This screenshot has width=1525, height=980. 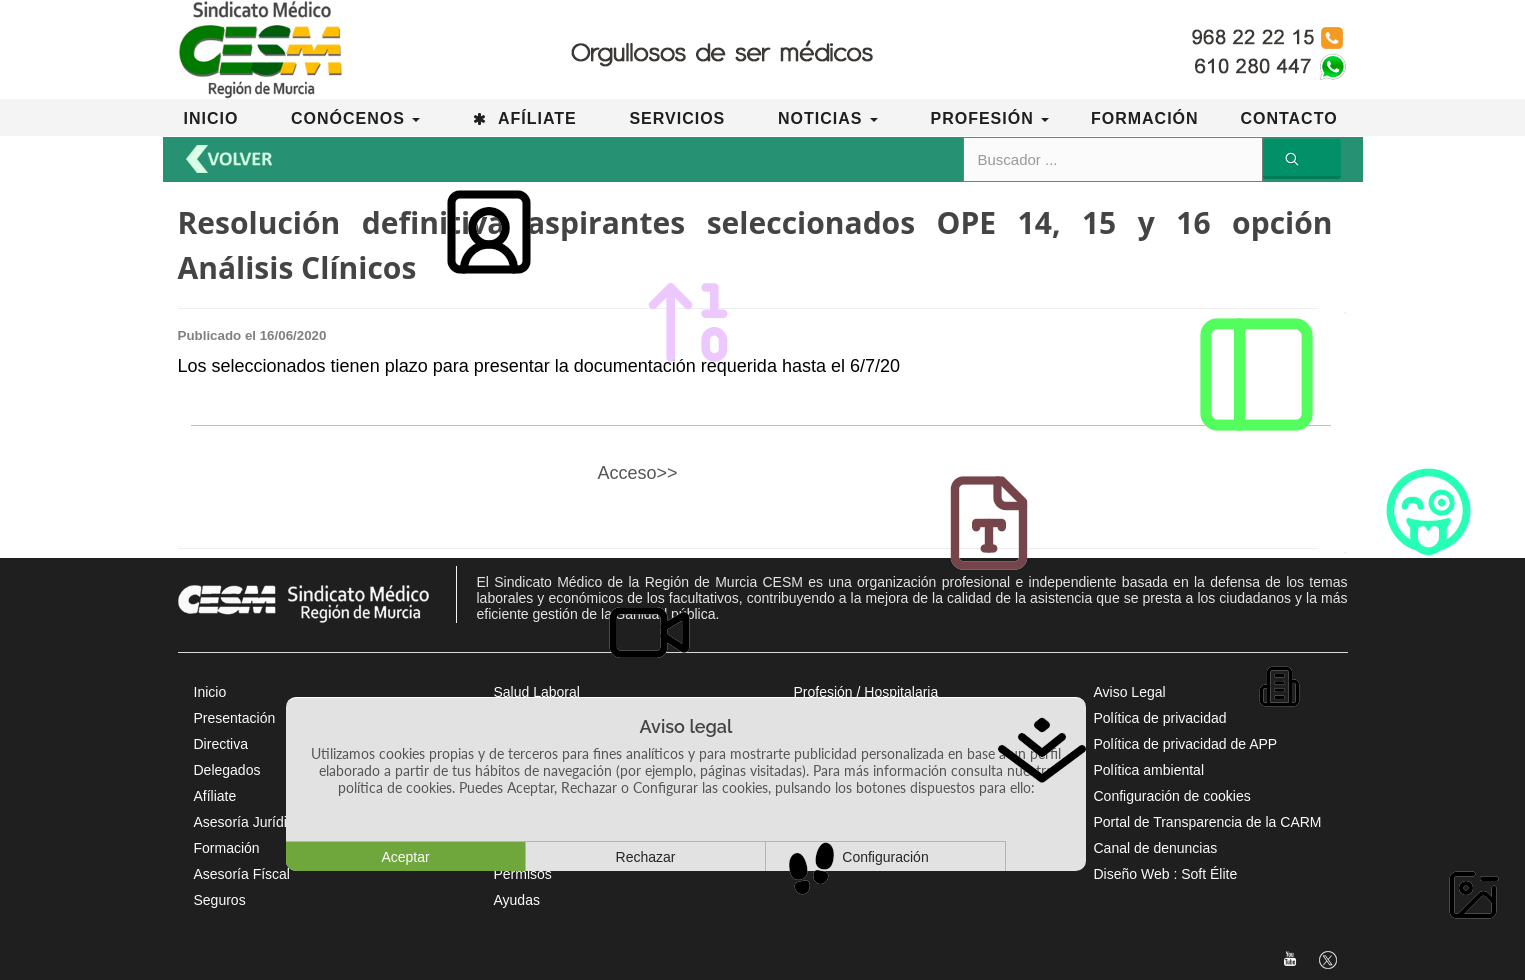 What do you see at coordinates (1279, 686) in the screenshot?
I see `view office or workplace information` at bounding box center [1279, 686].